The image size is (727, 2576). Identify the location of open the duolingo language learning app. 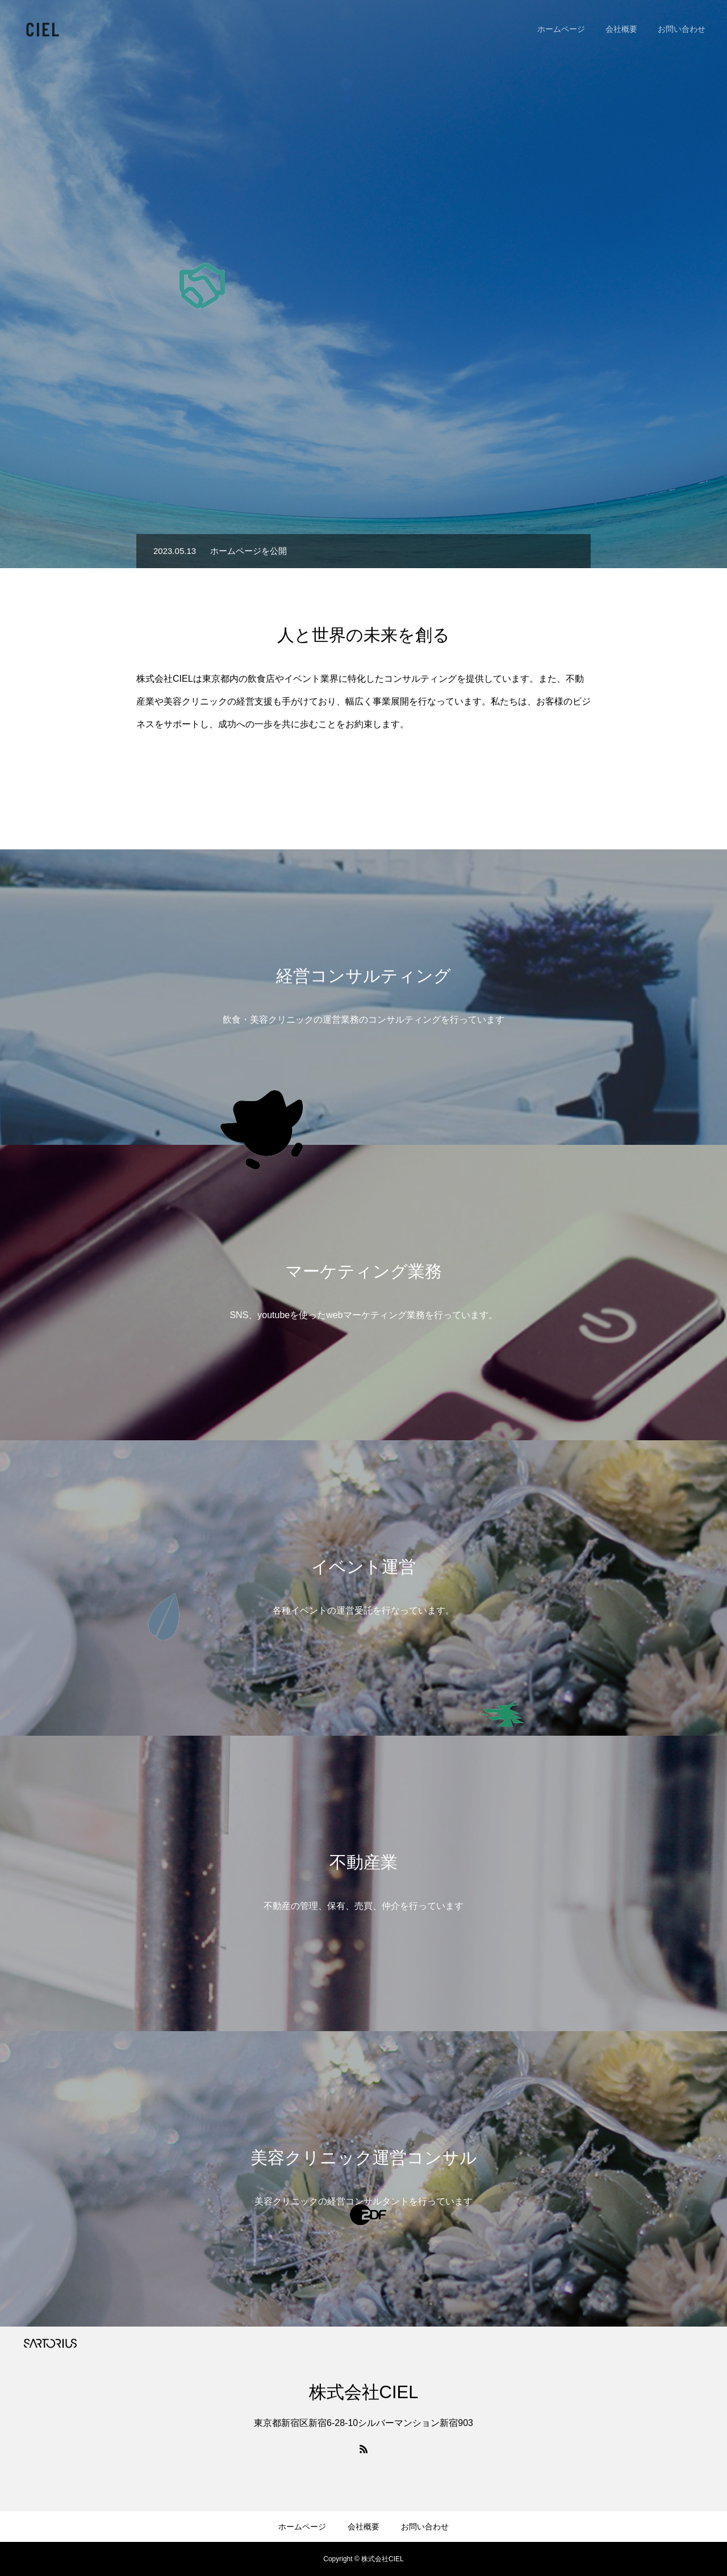
(262, 1131).